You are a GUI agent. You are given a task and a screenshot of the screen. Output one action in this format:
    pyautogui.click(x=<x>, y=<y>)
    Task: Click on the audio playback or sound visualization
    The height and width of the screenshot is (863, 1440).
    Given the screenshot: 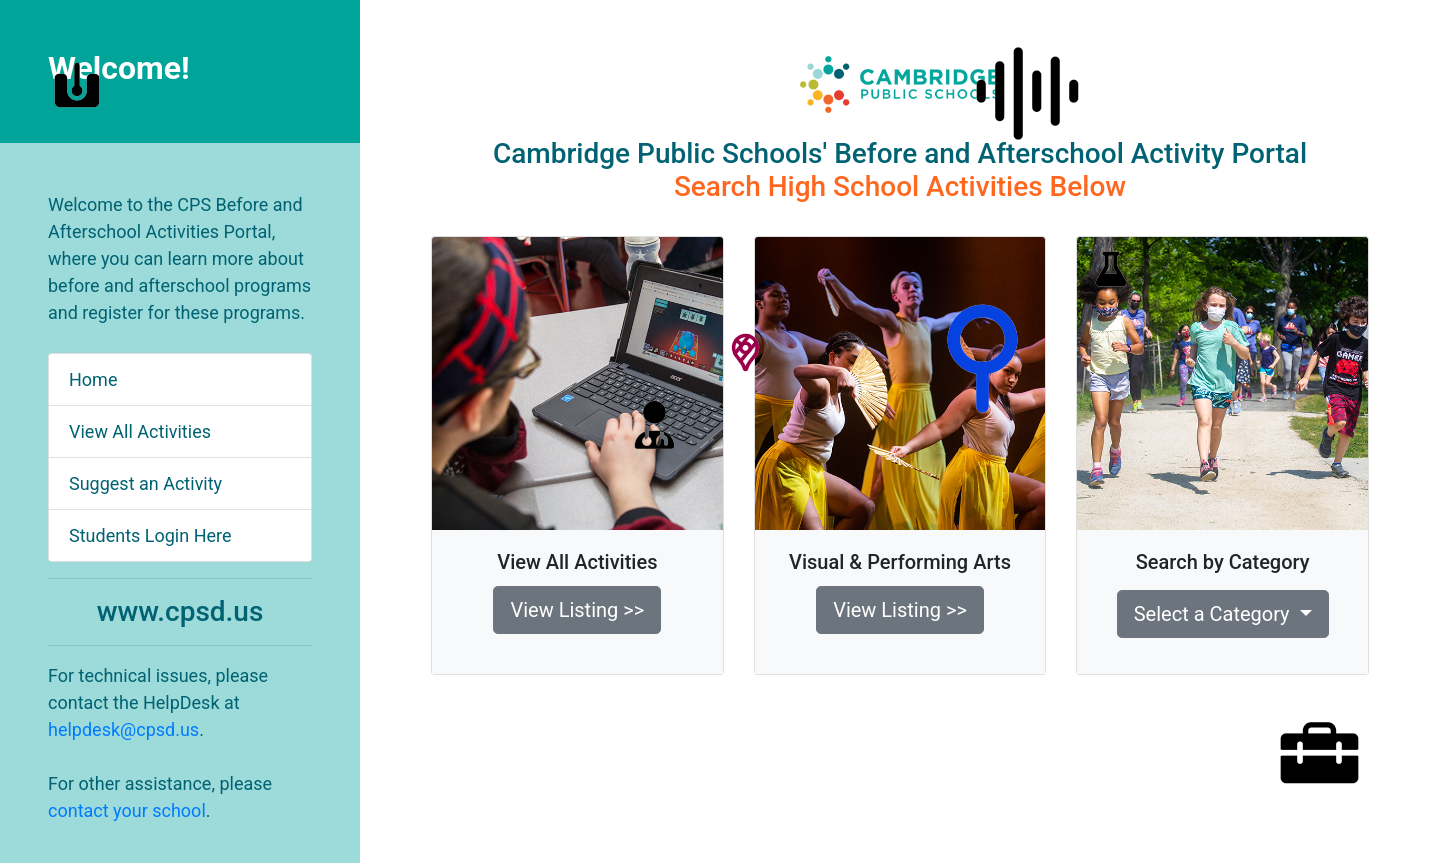 What is the action you would take?
    pyautogui.click(x=1027, y=93)
    